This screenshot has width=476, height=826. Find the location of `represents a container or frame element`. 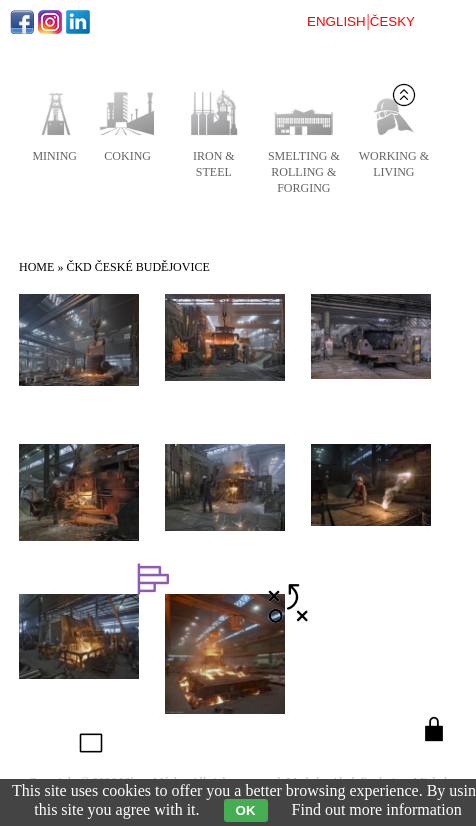

represents a container or frame element is located at coordinates (91, 743).